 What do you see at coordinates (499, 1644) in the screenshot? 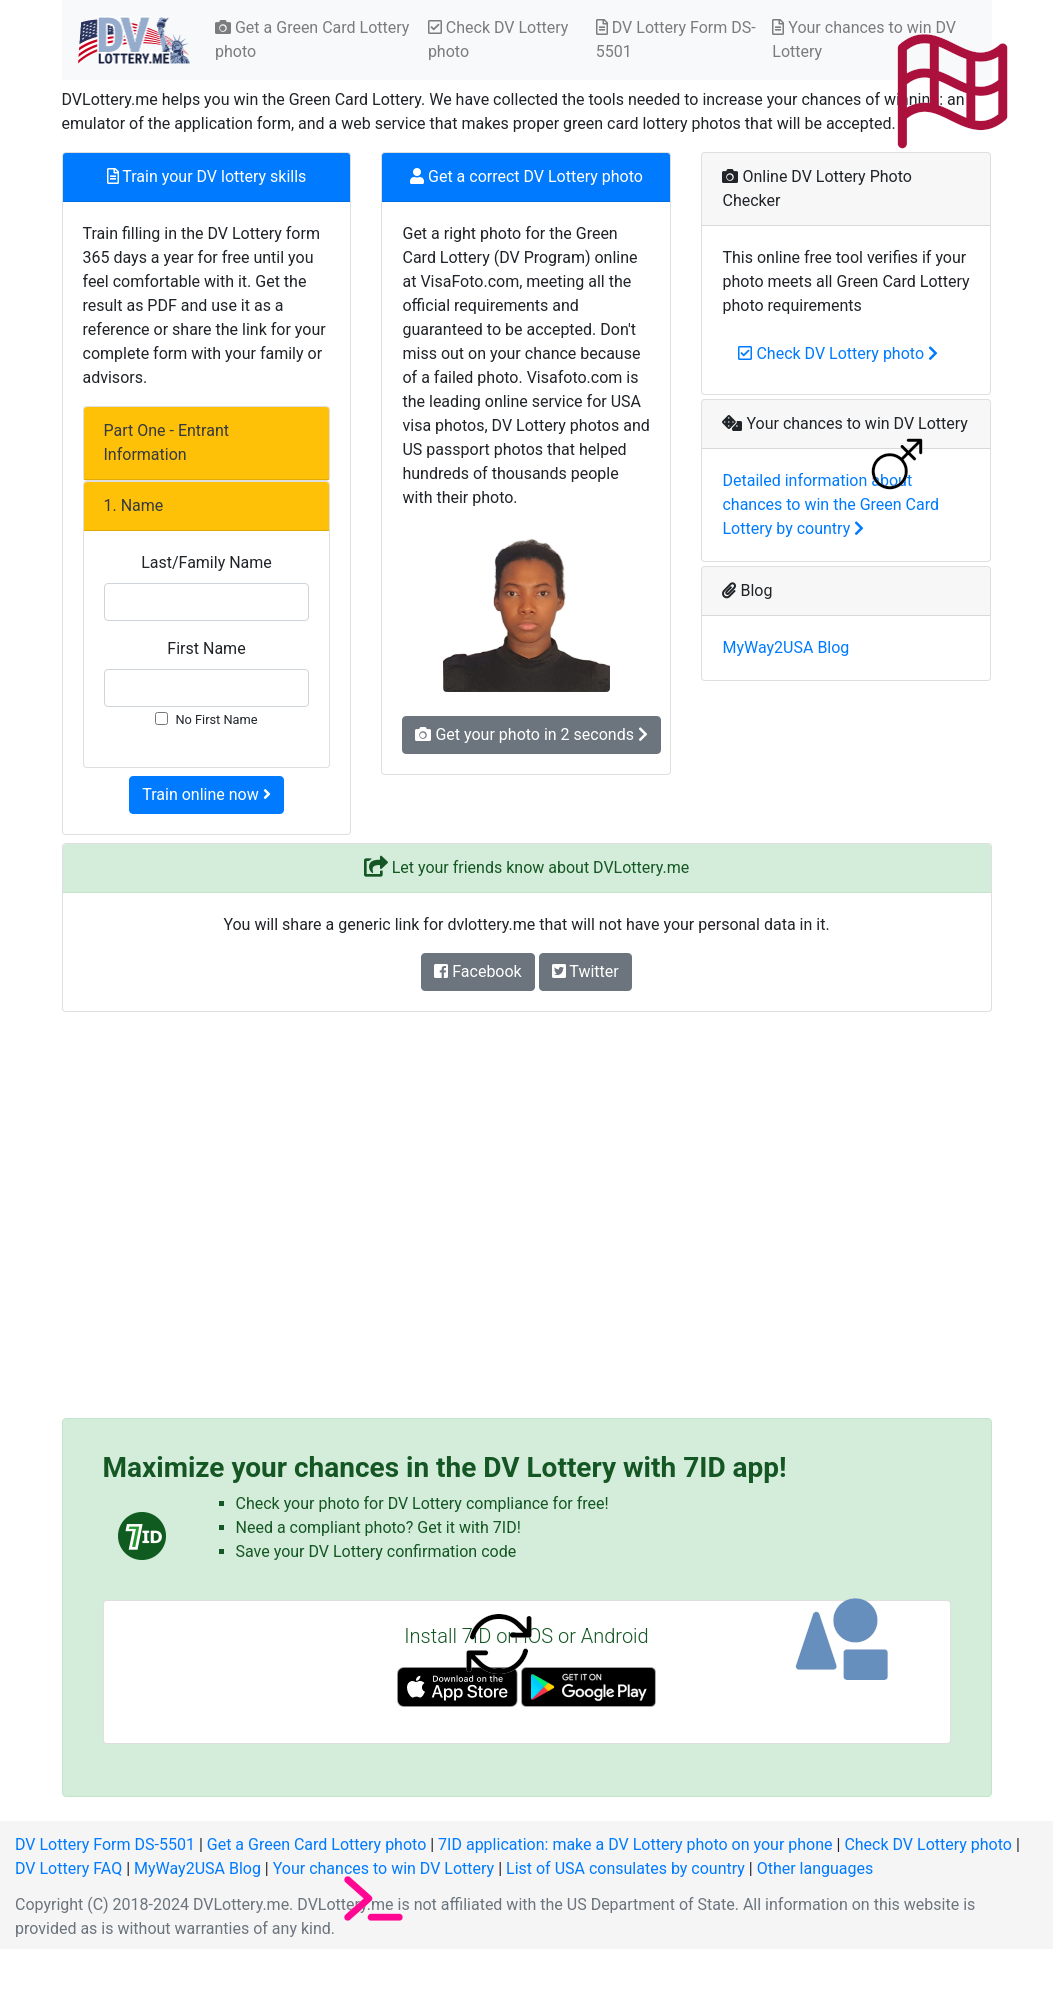
I see `refresh or reload content` at bounding box center [499, 1644].